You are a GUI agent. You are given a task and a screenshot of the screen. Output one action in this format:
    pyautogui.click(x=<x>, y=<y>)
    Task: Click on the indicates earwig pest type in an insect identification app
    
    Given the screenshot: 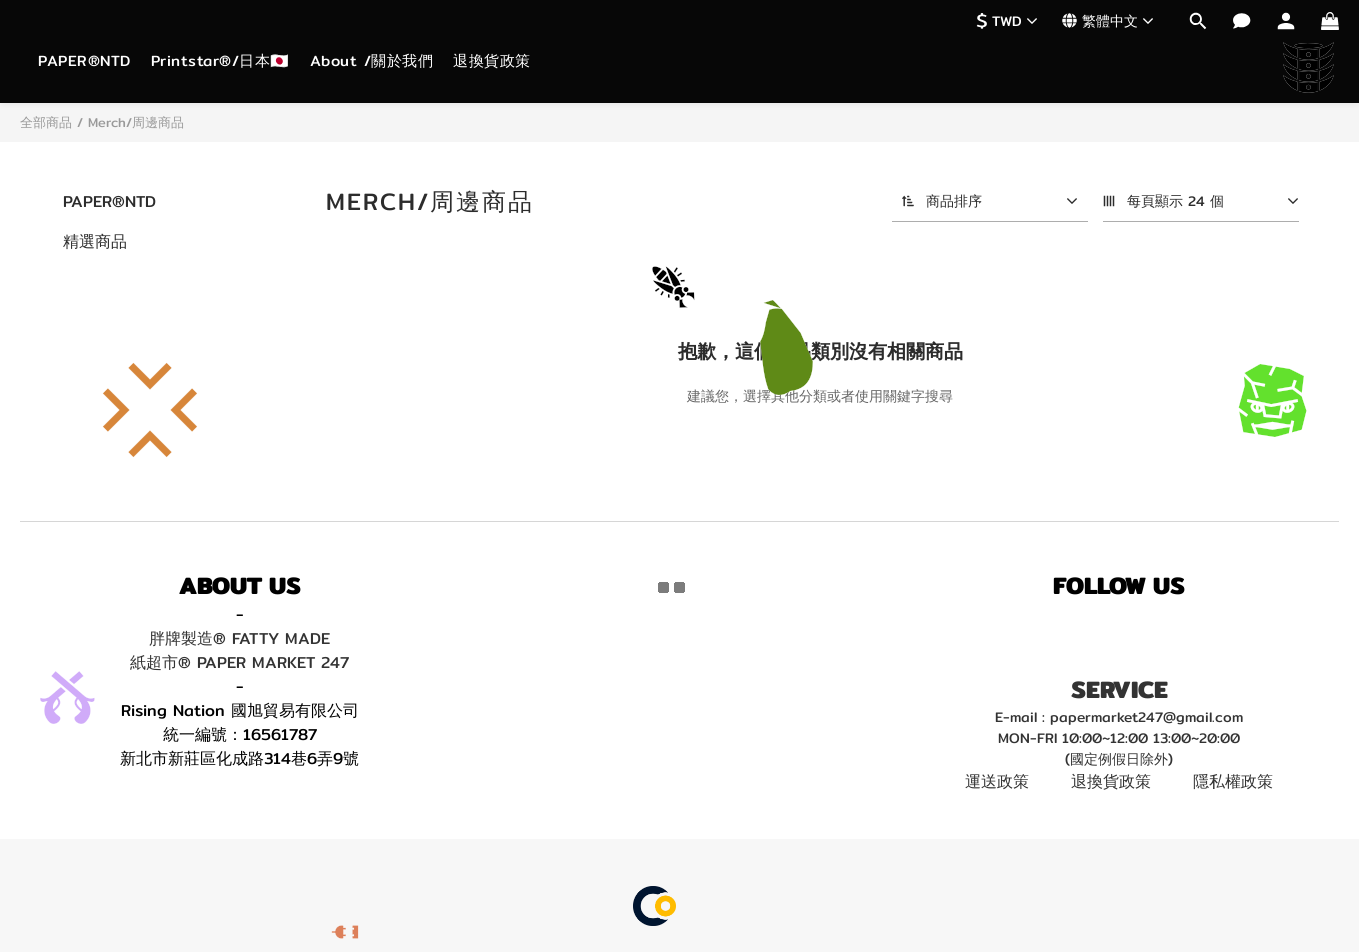 What is the action you would take?
    pyautogui.click(x=673, y=287)
    